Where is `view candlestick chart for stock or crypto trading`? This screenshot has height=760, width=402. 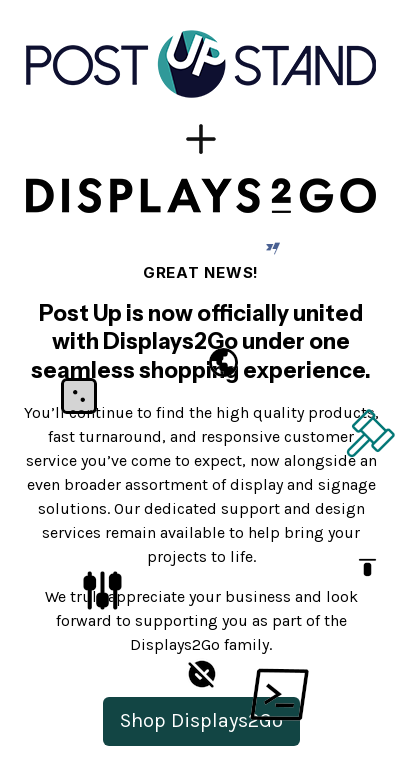 view candlestick chart for stock or crypto trading is located at coordinates (102, 590).